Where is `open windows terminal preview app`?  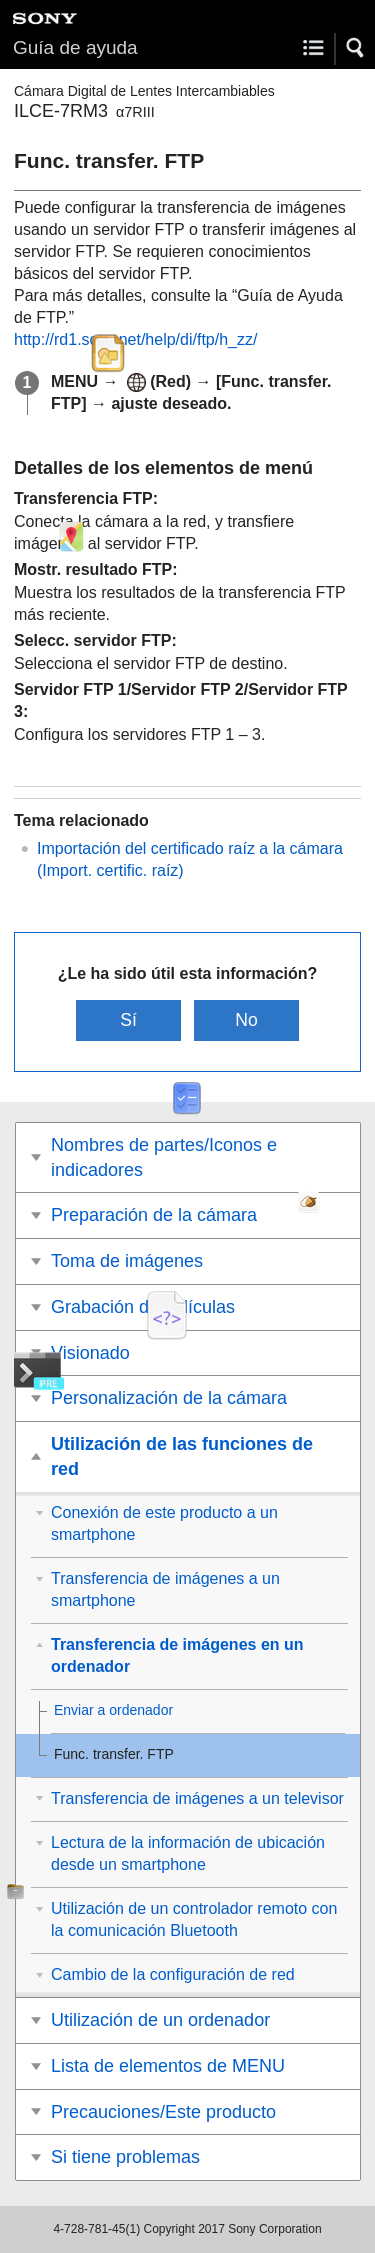
open windows terminal preview app is located at coordinates (39, 1370).